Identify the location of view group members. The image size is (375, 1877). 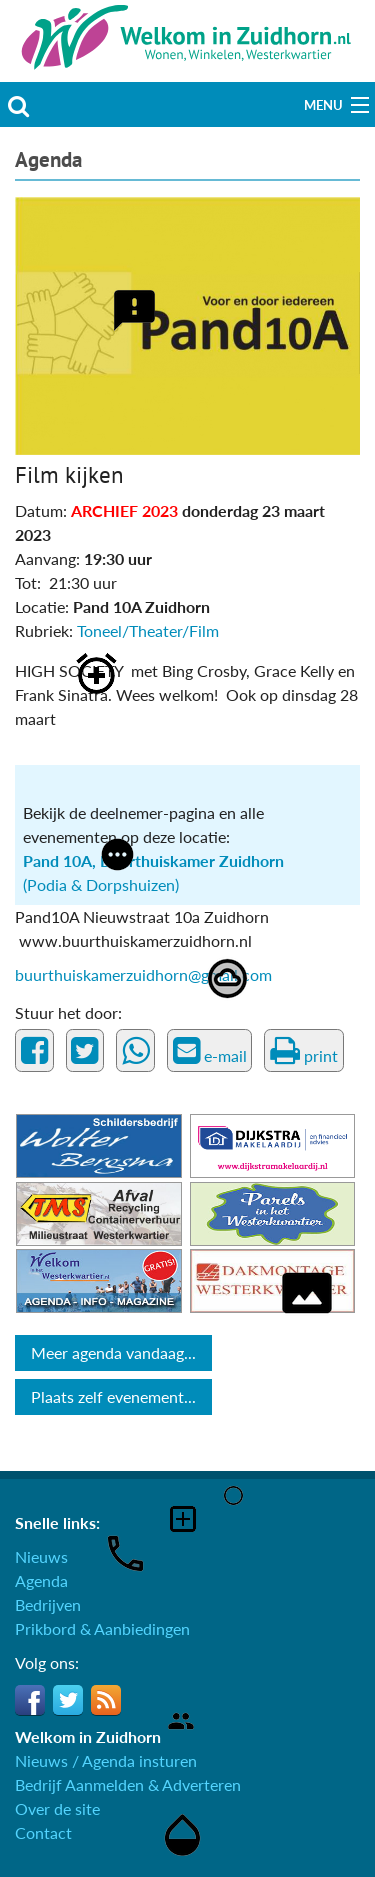
(181, 1721).